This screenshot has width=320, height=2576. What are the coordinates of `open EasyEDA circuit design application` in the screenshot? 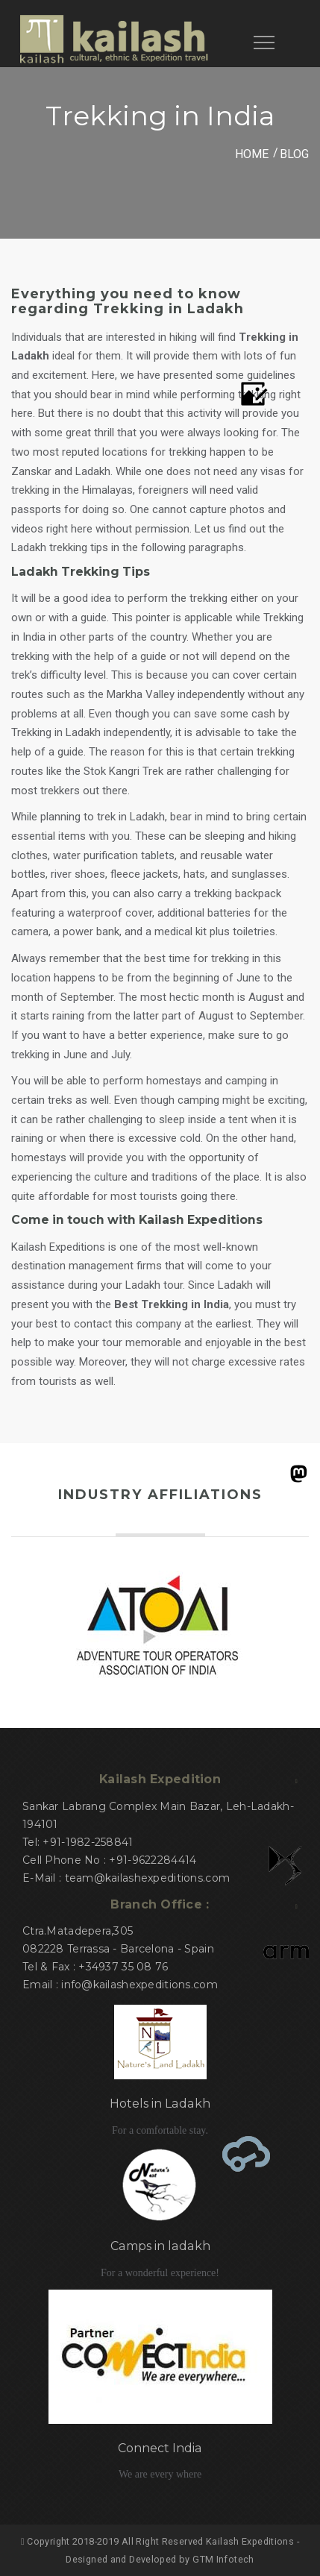 It's located at (246, 2154).